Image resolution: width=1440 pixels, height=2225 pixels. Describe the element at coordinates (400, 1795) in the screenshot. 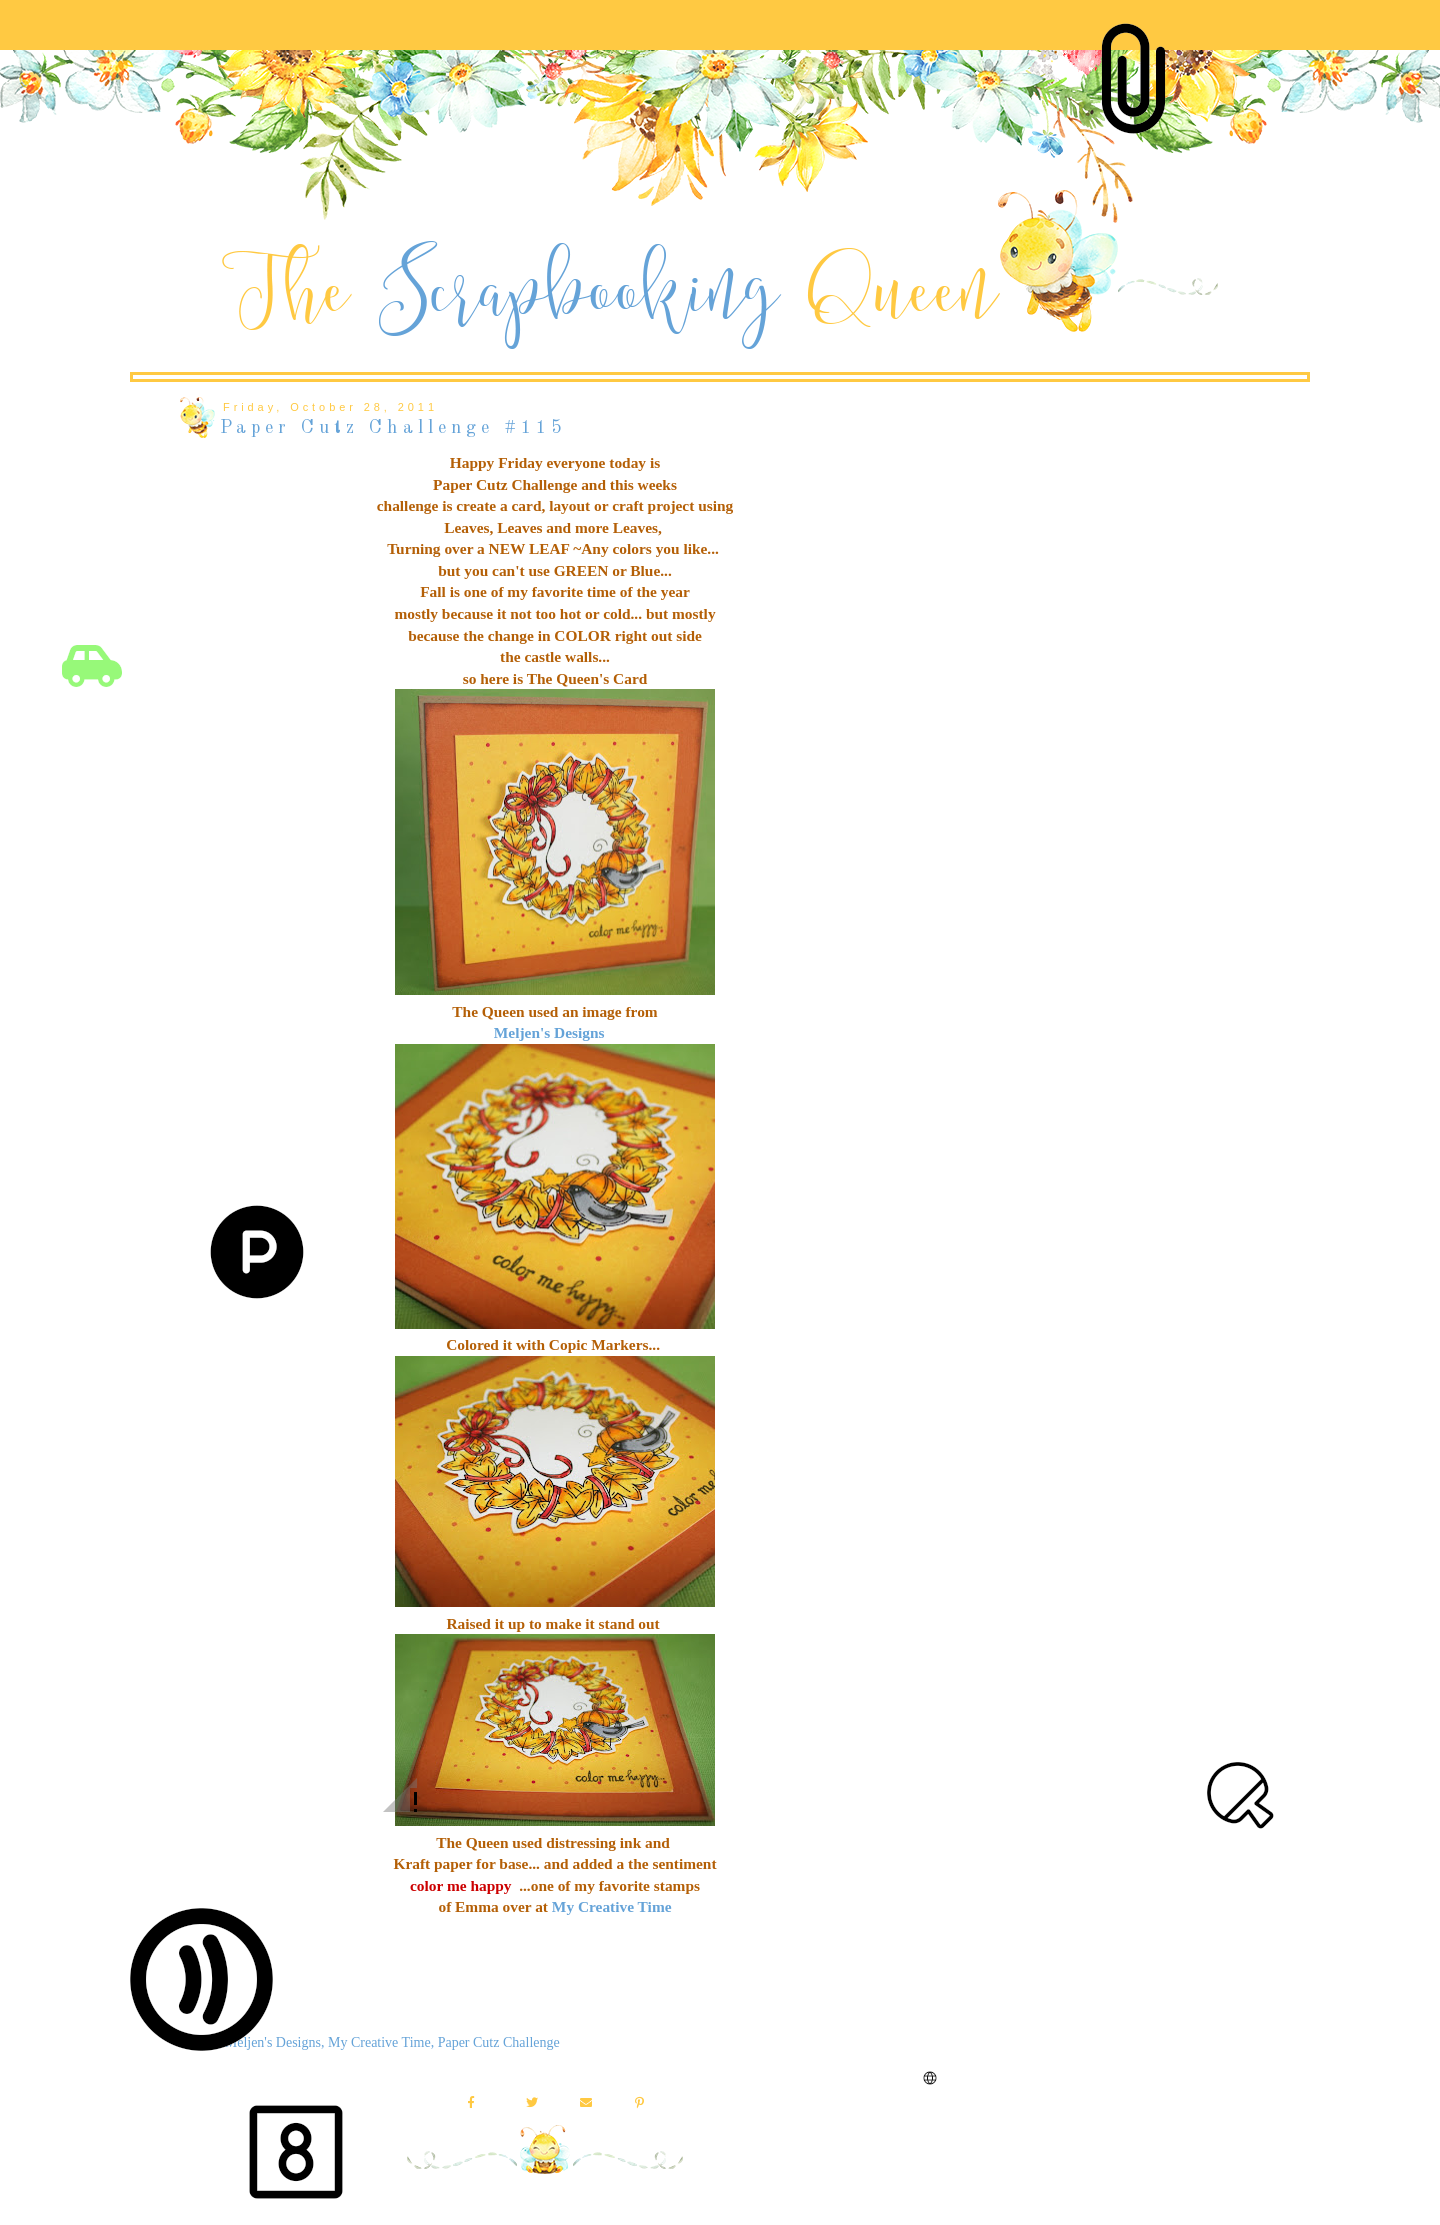

I see `indicates no cellular signal with no internet connection` at that location.